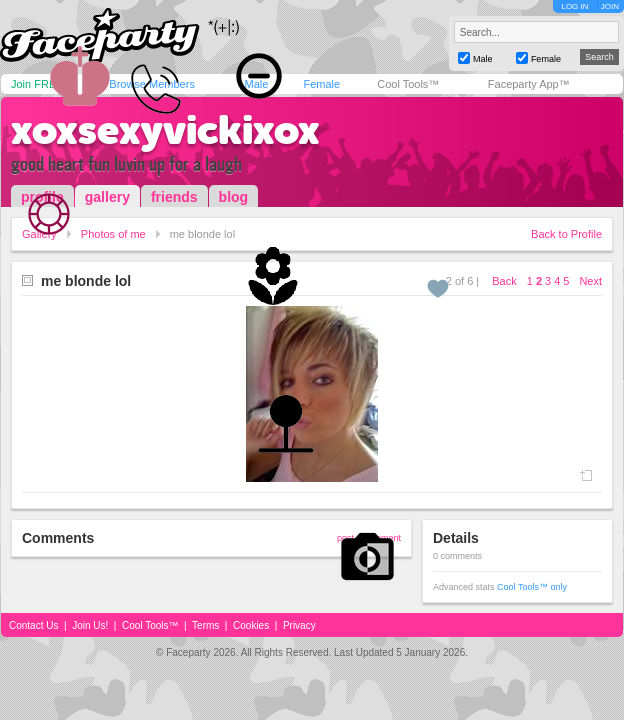 The width and height of the screenshot is (624, 720). I want to click on remove an item from a list or cart, so click(259, 76).